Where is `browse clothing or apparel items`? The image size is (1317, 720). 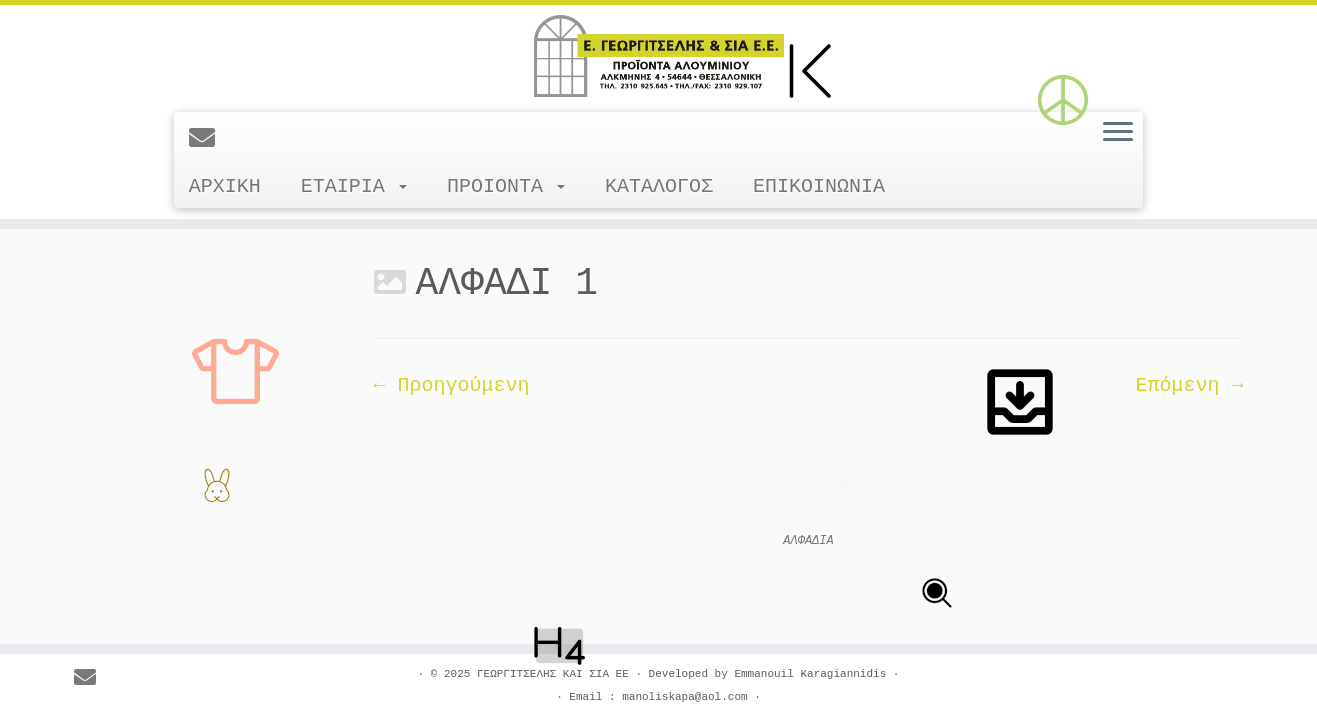 browse clothing or apparel items is located at coordinates (235, 371).